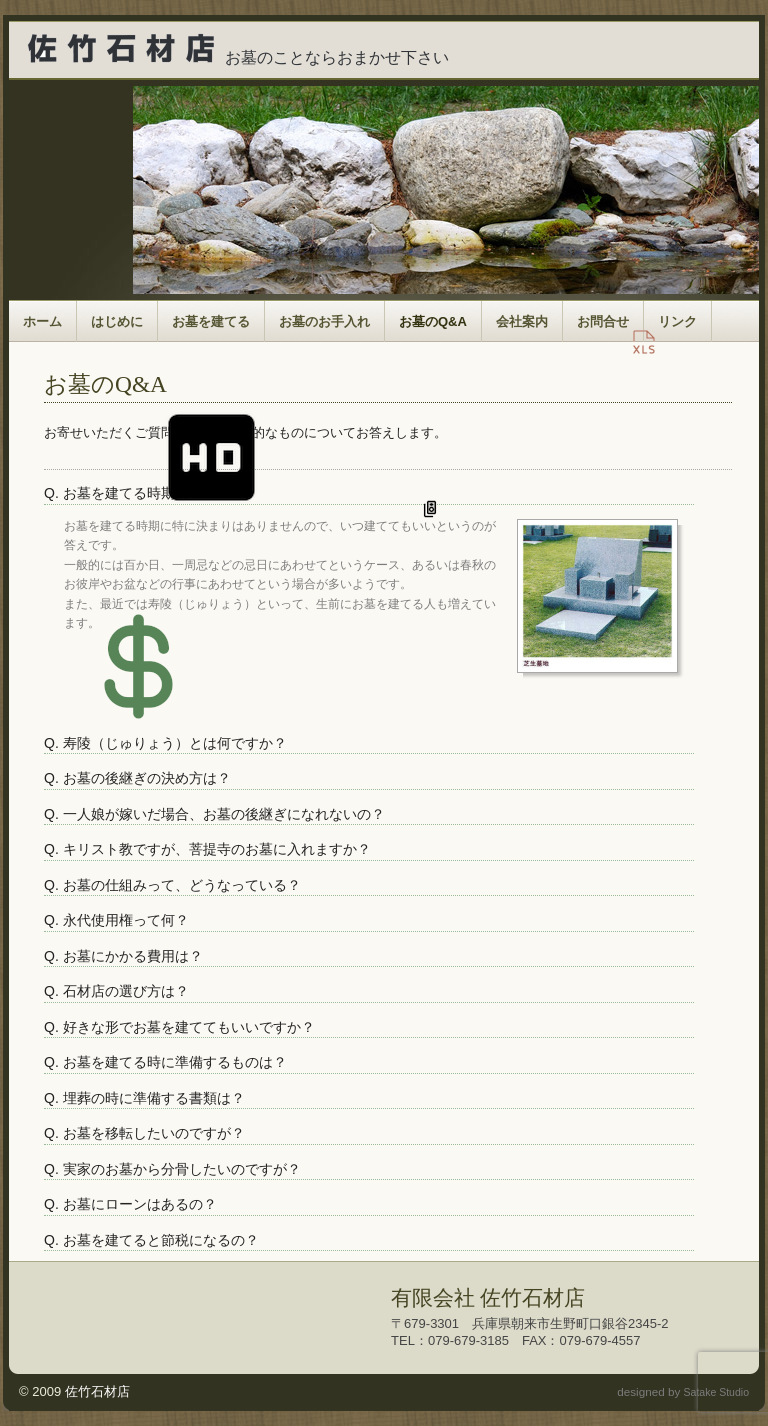 This screenshot has height=1426, width=768. I want to click on manage connected speaker devices, so click(430, 509).